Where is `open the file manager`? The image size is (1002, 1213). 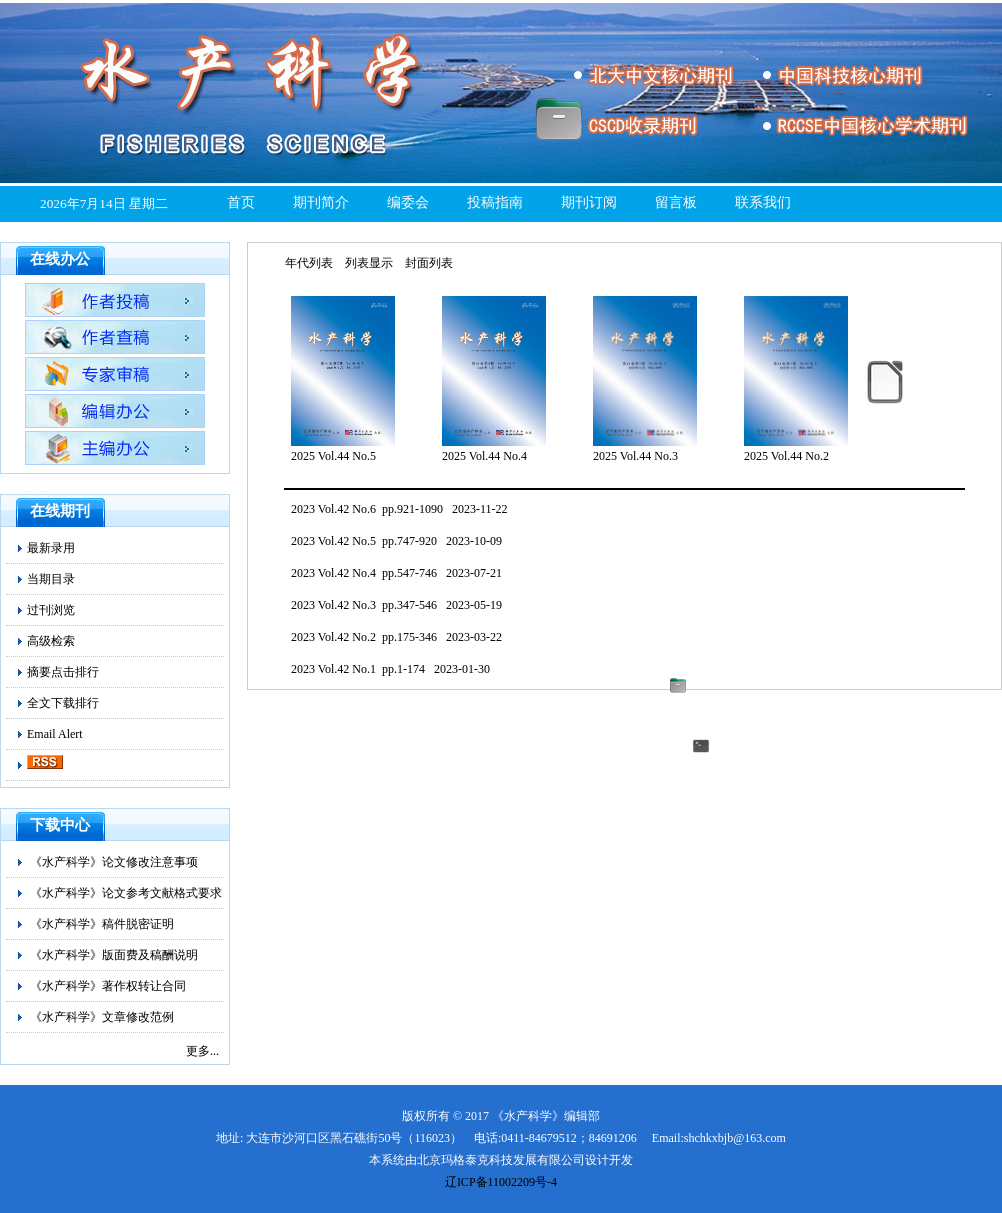
open the file manager is located at coordinates (559, 119).